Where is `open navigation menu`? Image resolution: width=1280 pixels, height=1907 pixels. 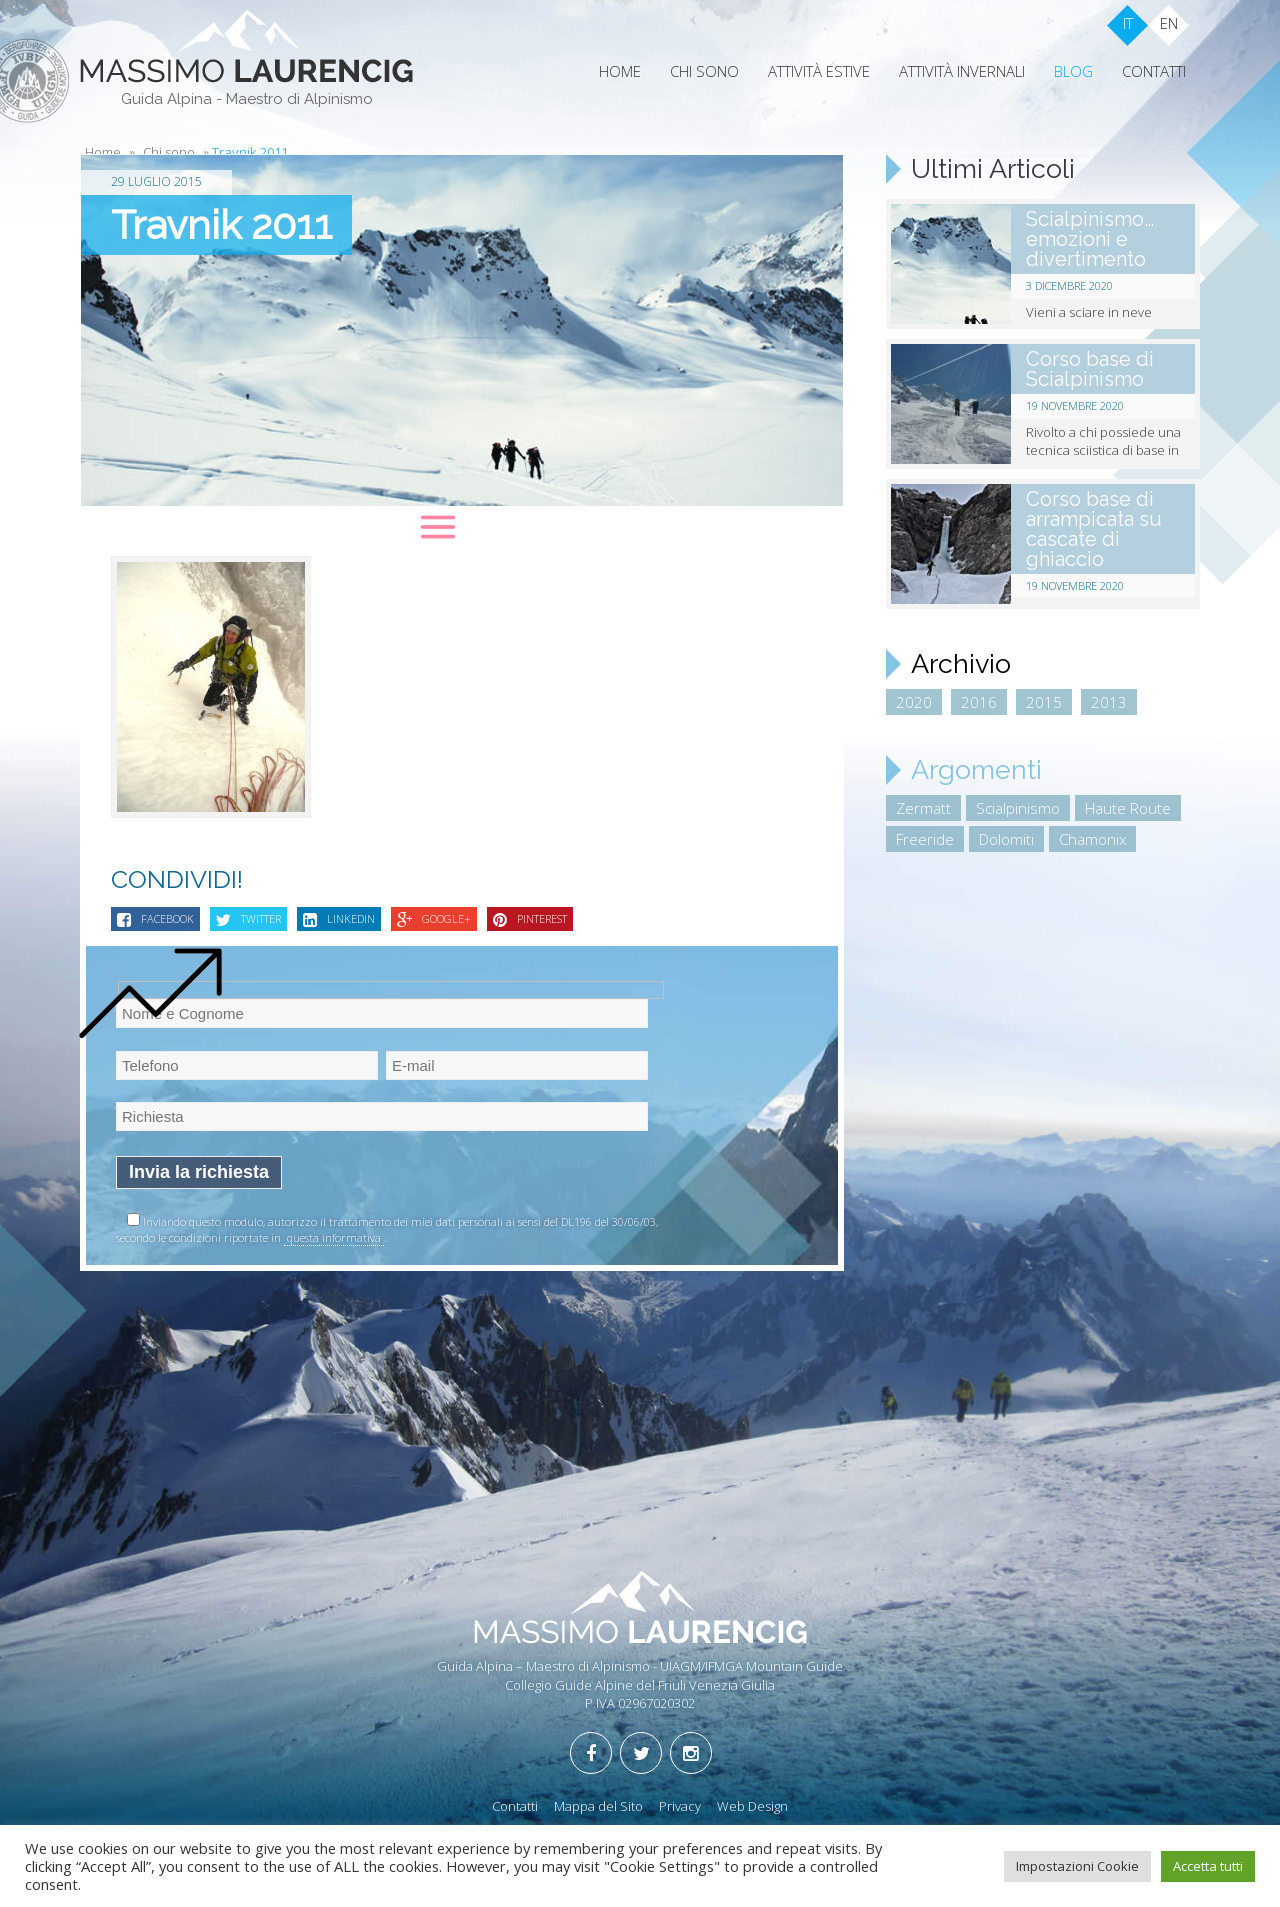
open navigation menu is located at coordinates (438, 527).